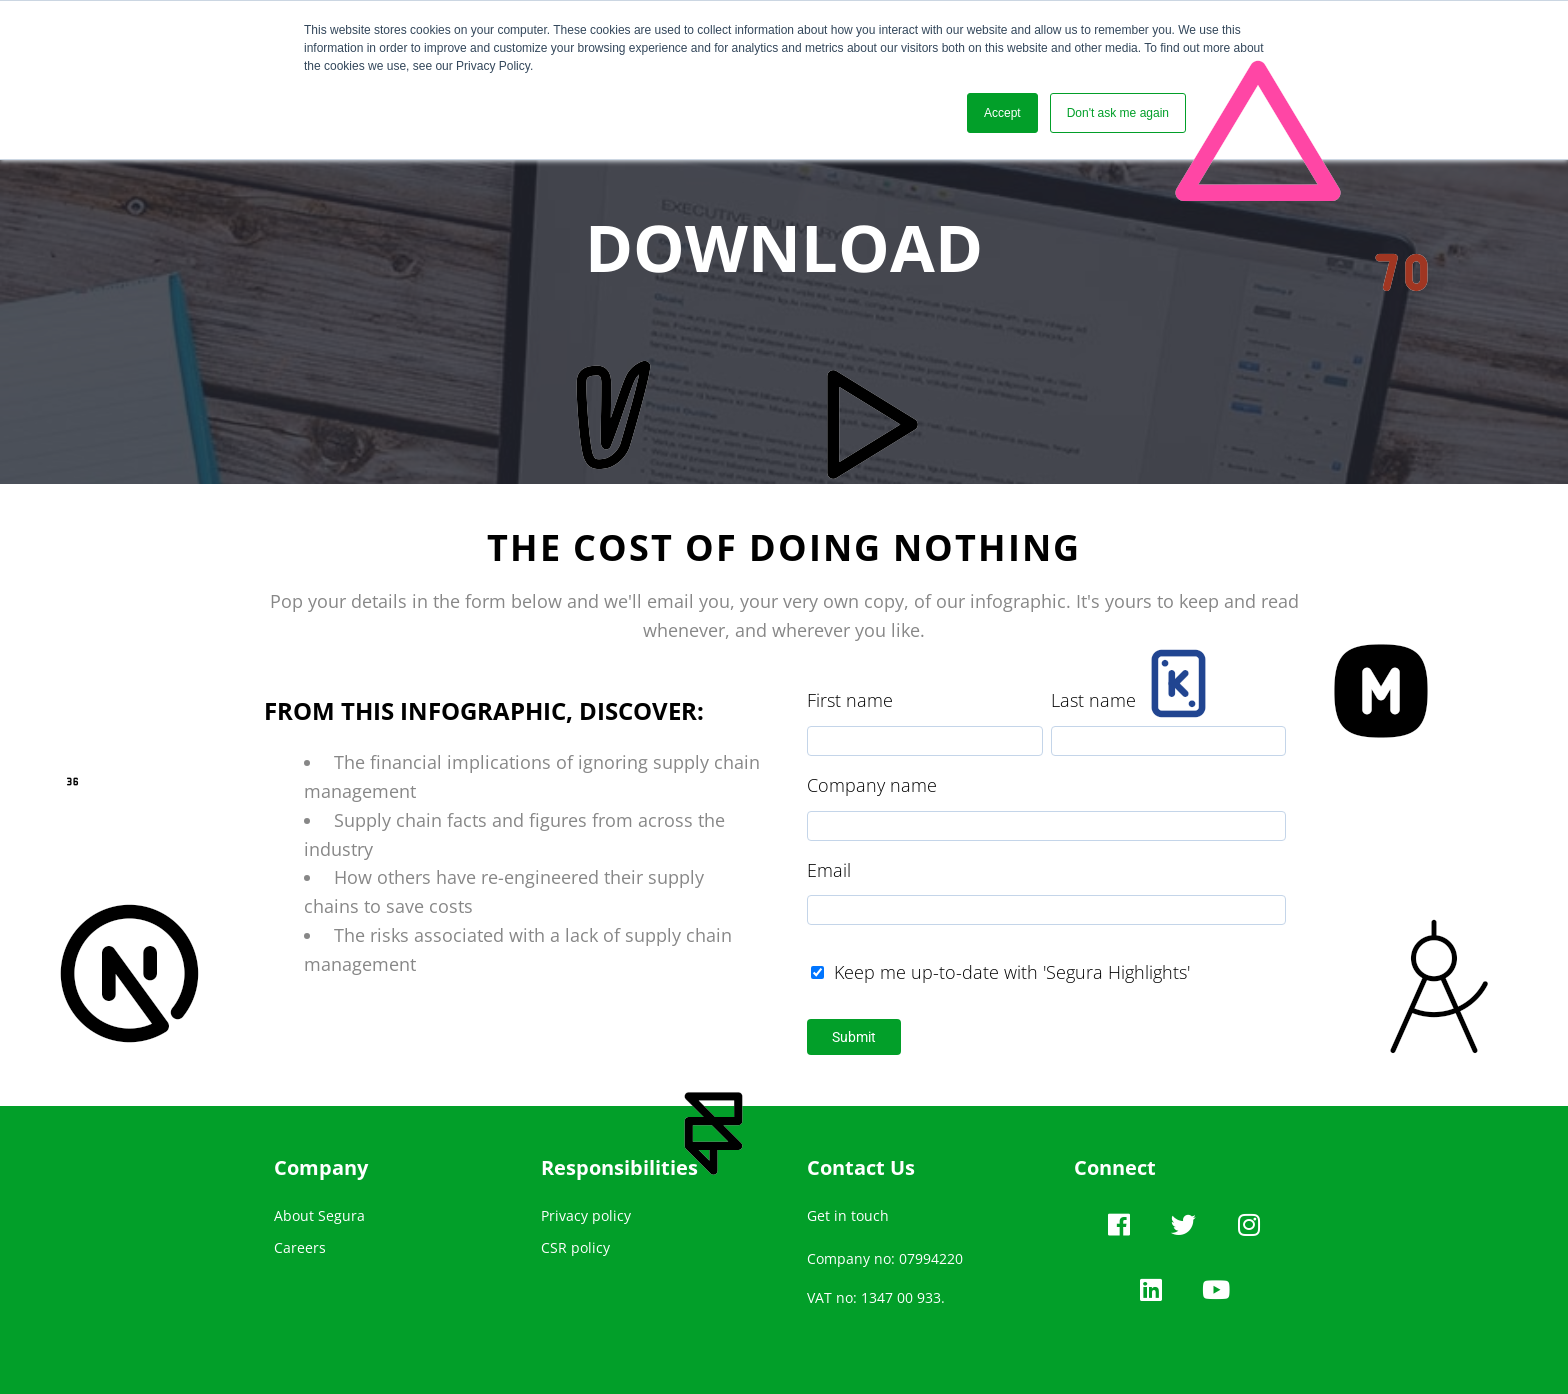 This screenshot has width=1568, height=1394. Describe the element at coordinates (863, 424) in the screenshot. I see `play media or start playback` at that location.